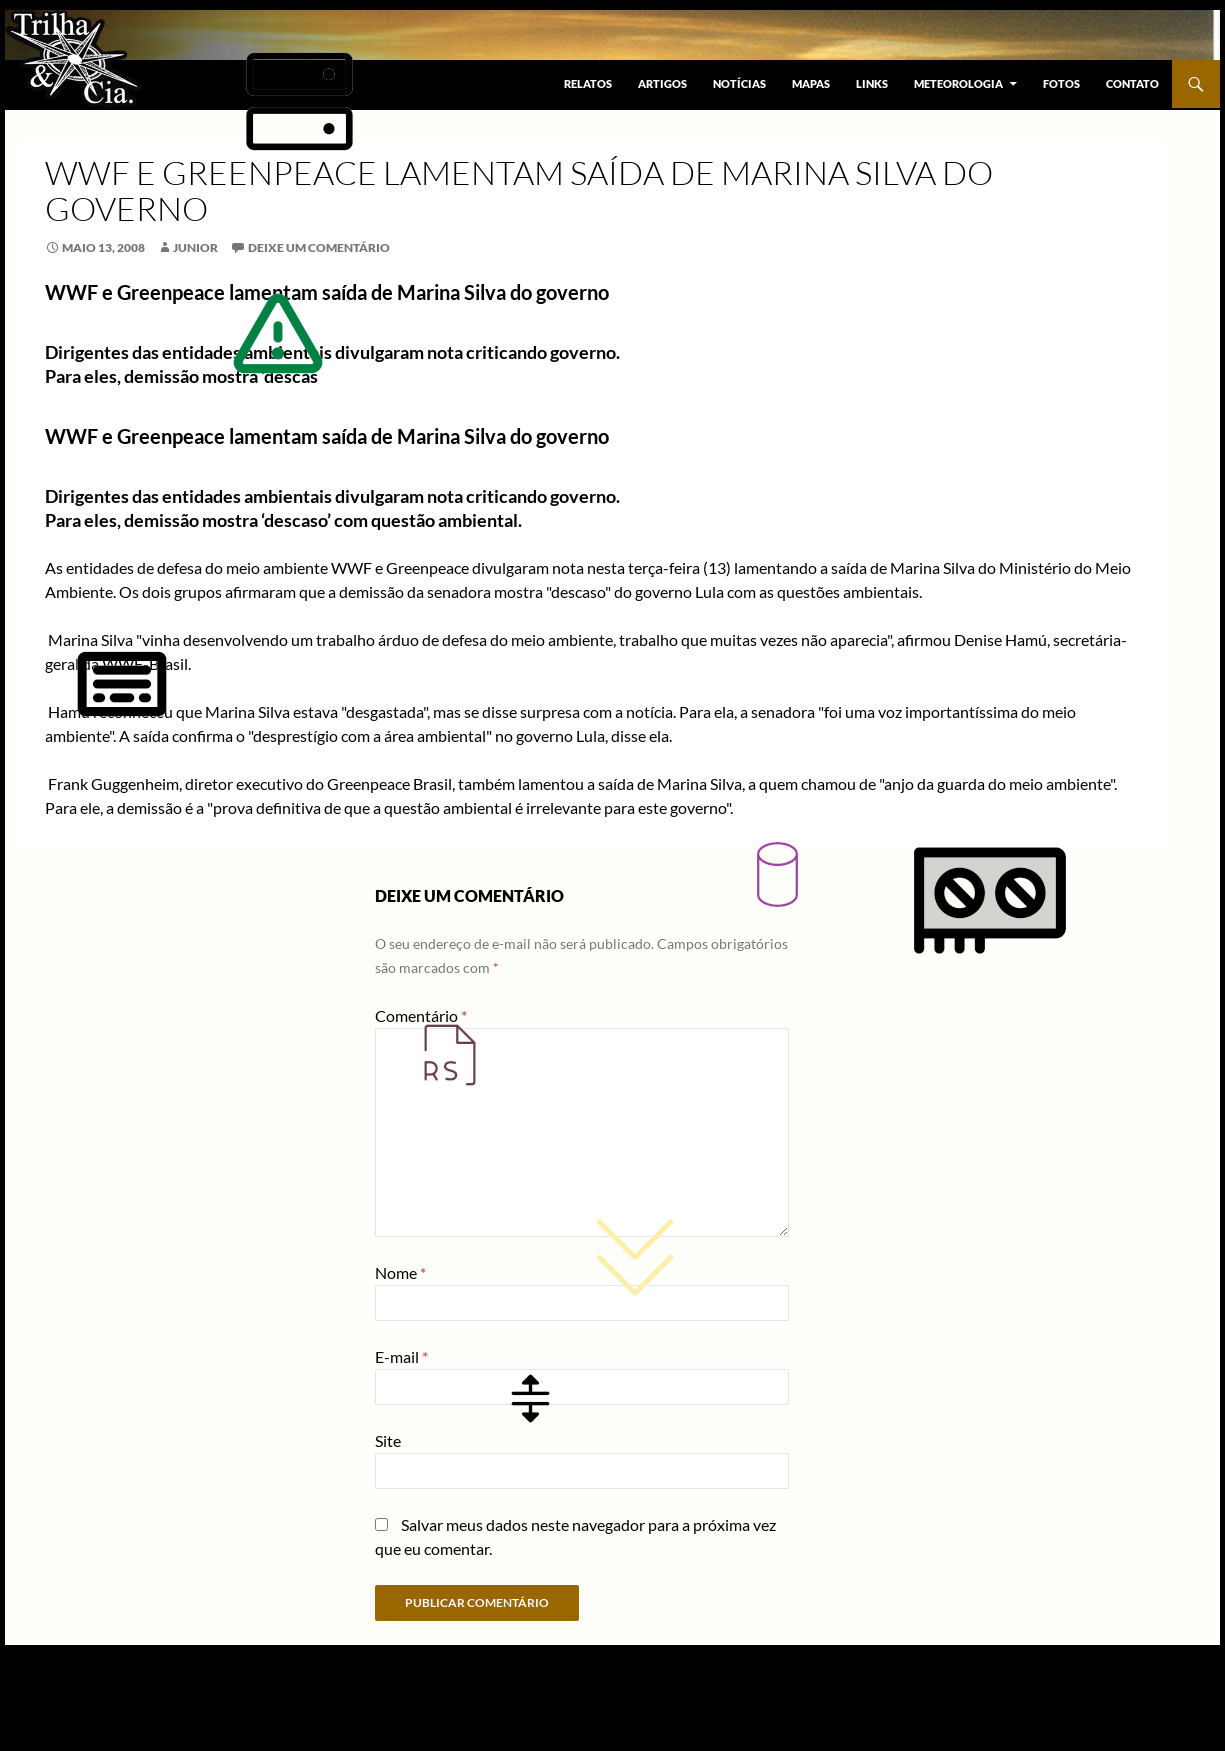 The width and height of the screenshot is (1225, 1751). Describe the element at coordinates (278, 335) in the screenshot. I see `indicates a warning or alert status` at that location.